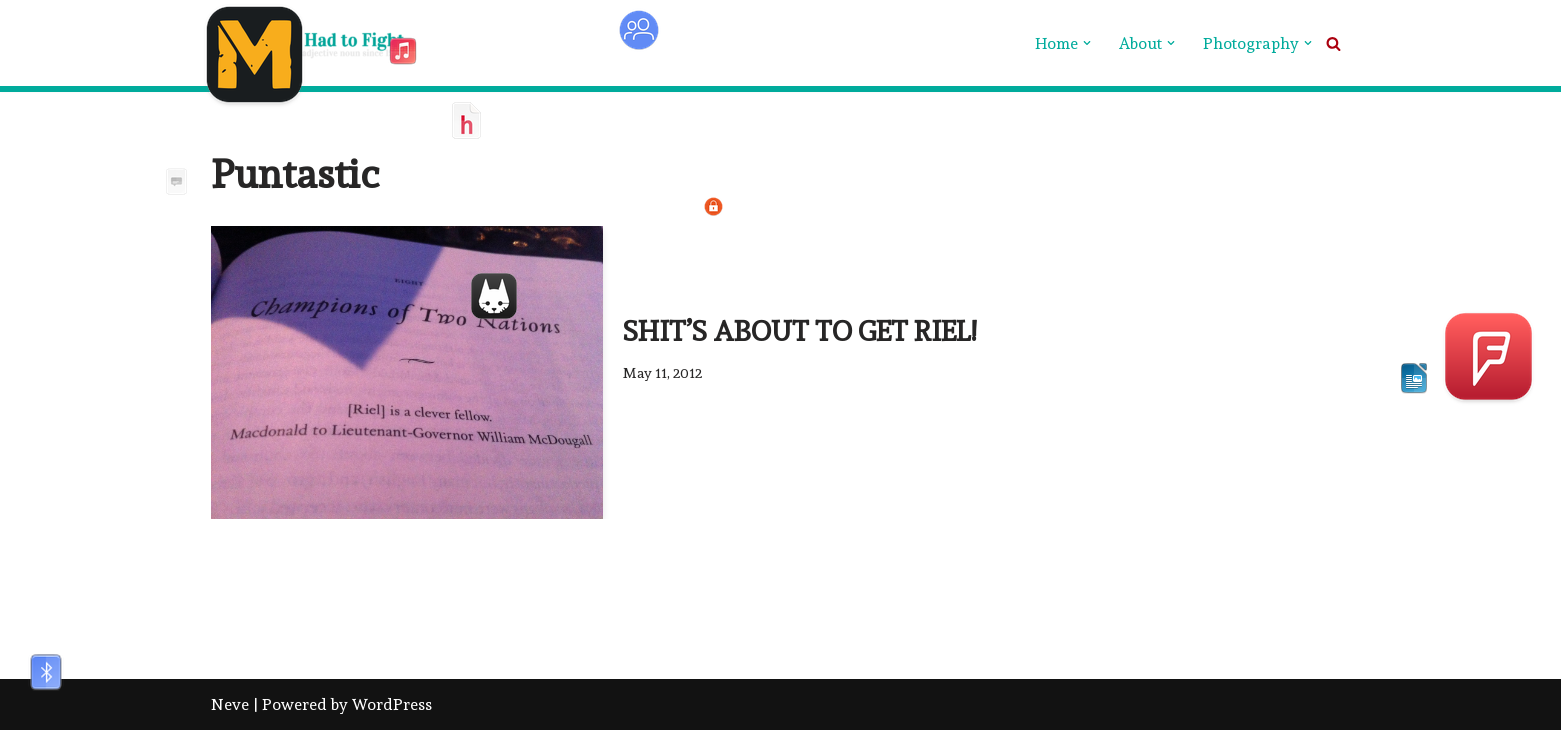 Image resolution: width=1561 pixels, height=730 pixels. I want to click on lock the screen or enable security, so click(713, 206).